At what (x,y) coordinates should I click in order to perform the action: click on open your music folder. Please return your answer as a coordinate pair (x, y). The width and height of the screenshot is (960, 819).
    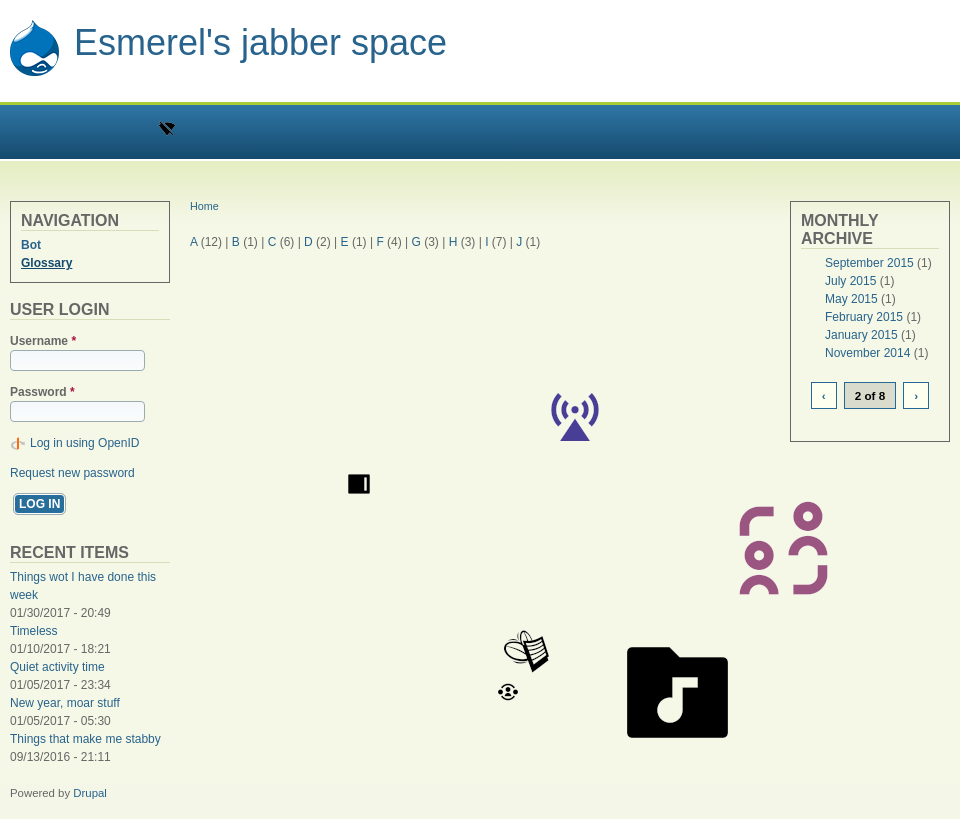
    Looking at the image, I should click on (677, 692).